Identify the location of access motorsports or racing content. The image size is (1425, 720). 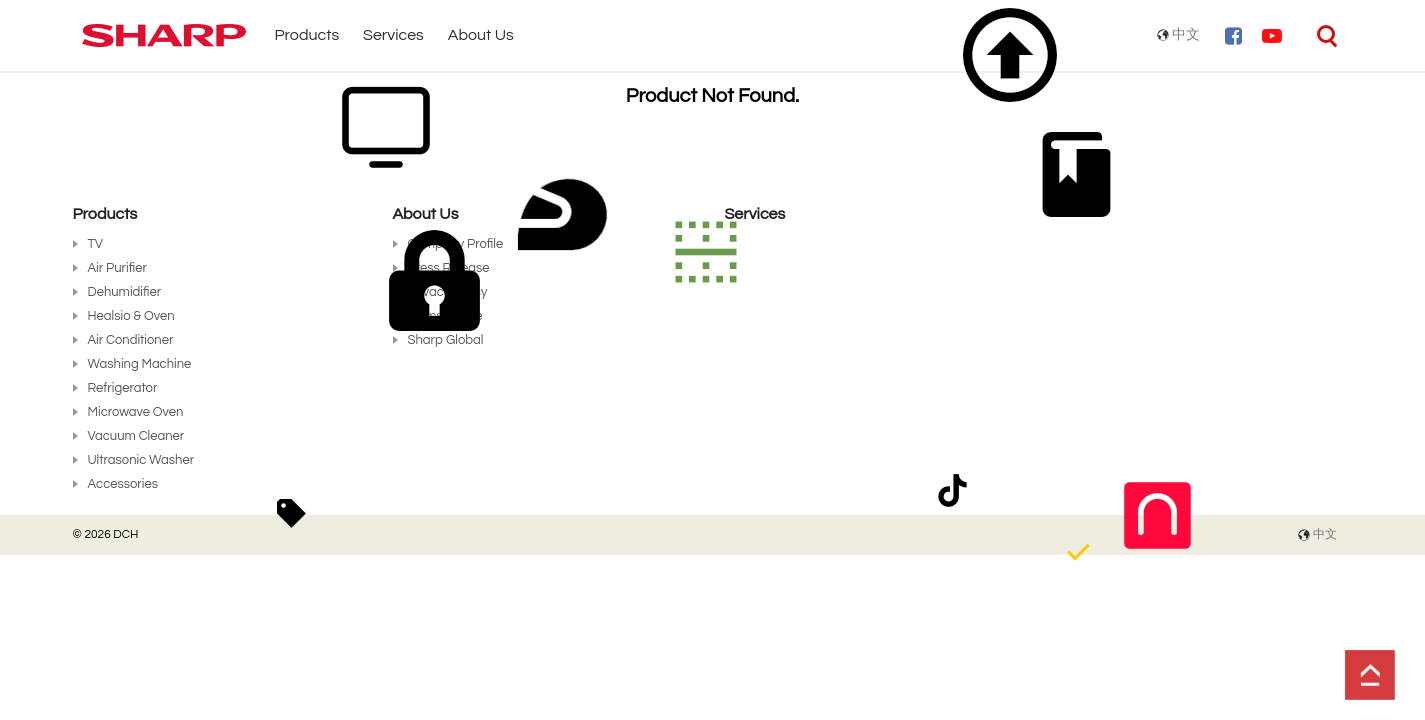
(562, 214).